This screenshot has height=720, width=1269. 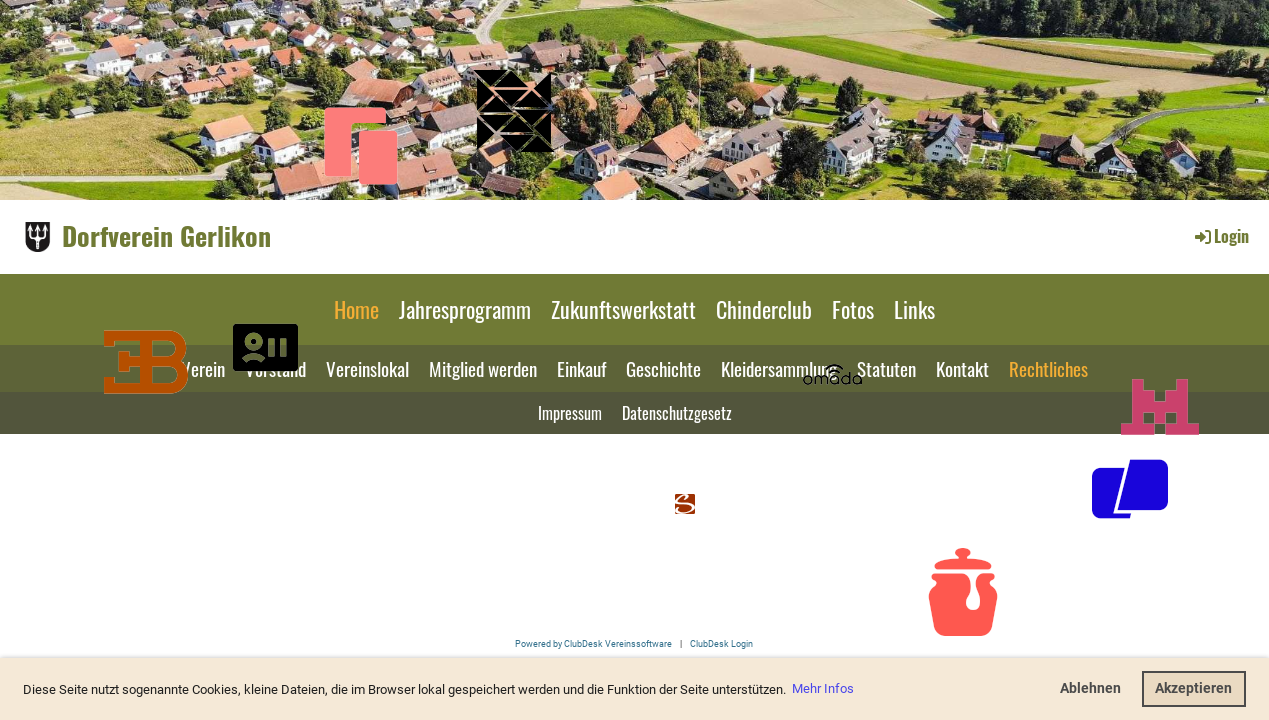 What do you see at coordinates (514, 111) in the screenshot?
I see `NSIS (Nullsoft Scriptable Install System) logo` at bounding box center [514, 111].